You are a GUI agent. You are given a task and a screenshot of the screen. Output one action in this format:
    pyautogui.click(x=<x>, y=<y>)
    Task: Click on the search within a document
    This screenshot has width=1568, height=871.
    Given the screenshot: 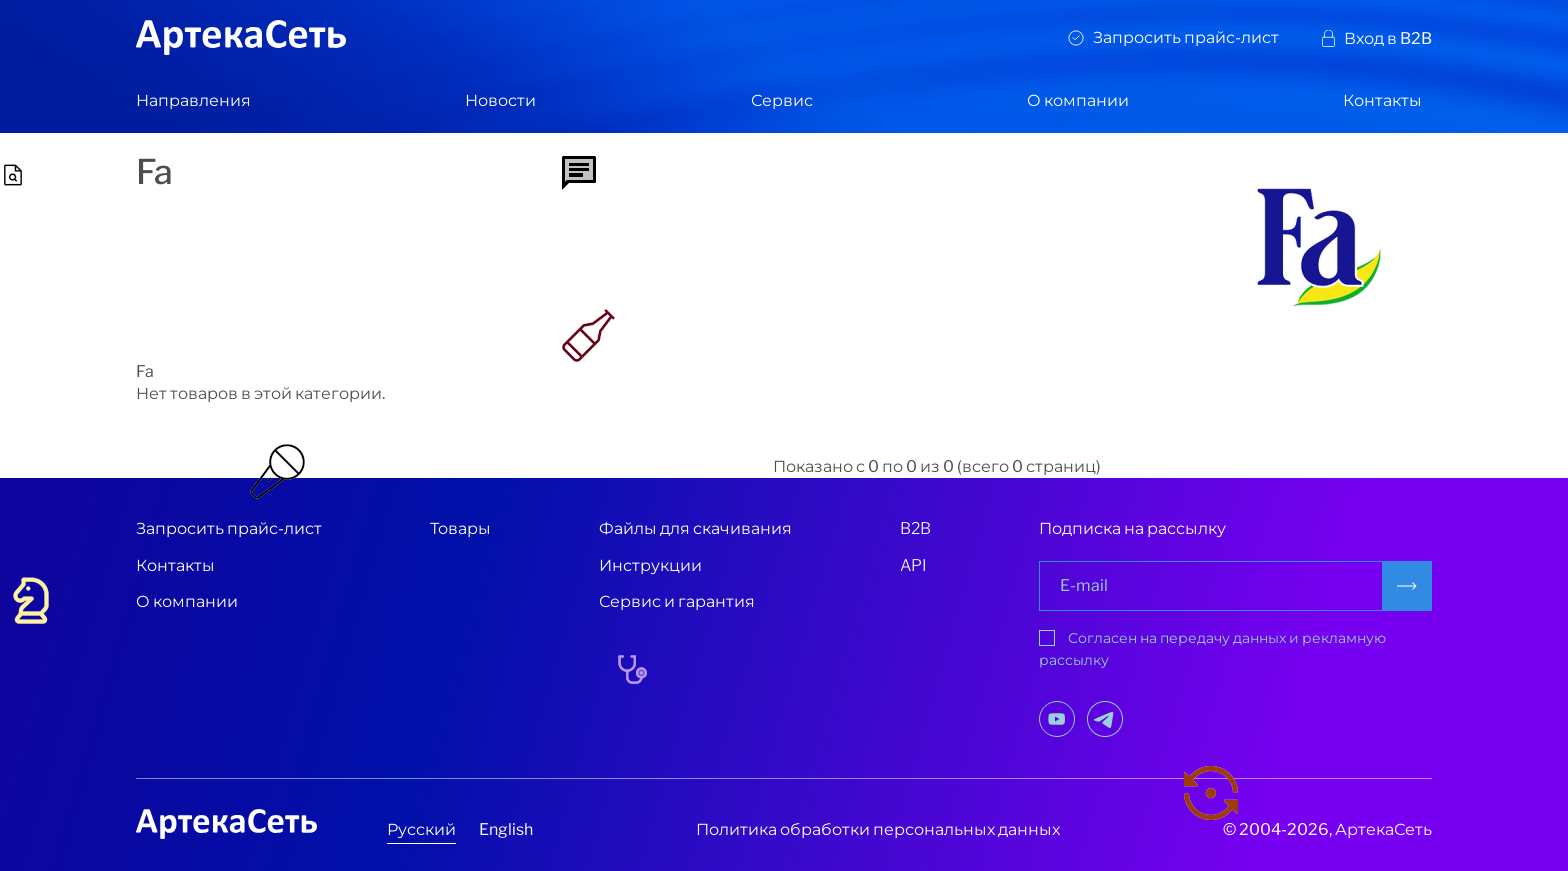 What is the action you would take?
    pyautogui.click(x=13, y=175)
    